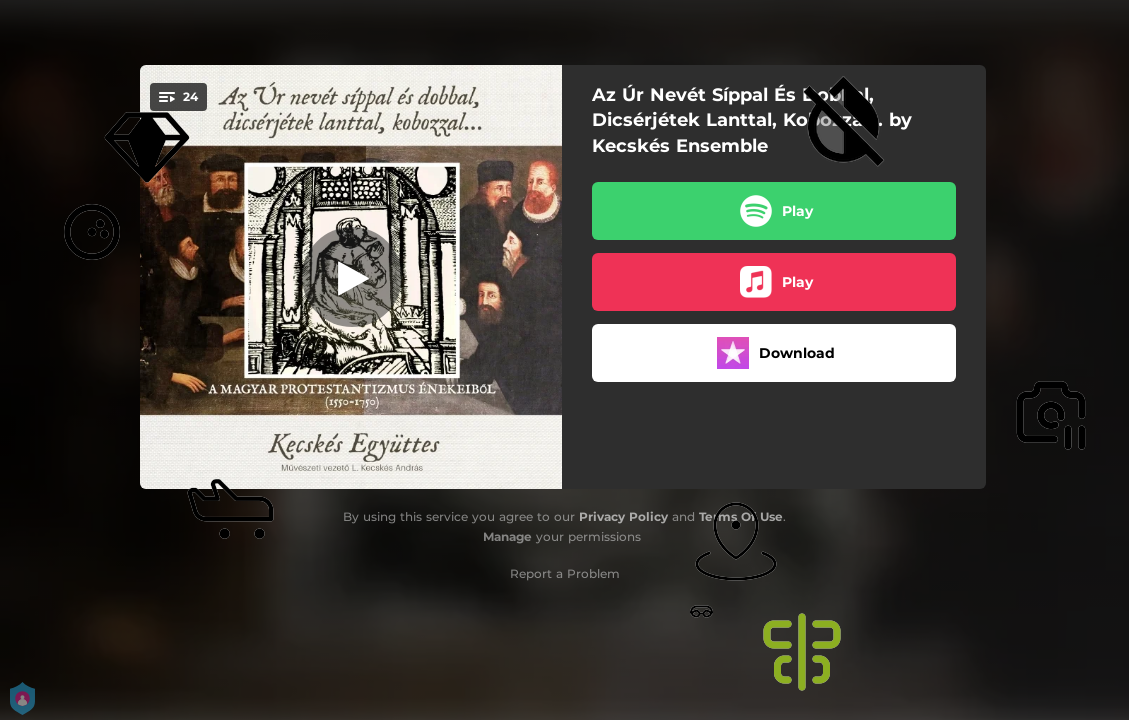 The width and height of the screenshot is (1129, 720). I want to click on view location area or zone on map, so click(736, 543).